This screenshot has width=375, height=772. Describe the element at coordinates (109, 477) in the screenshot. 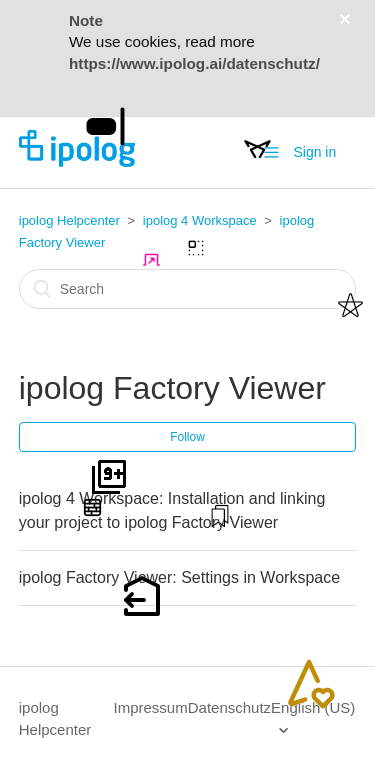

I see `indicates 9 or more items in a collection` at that location.